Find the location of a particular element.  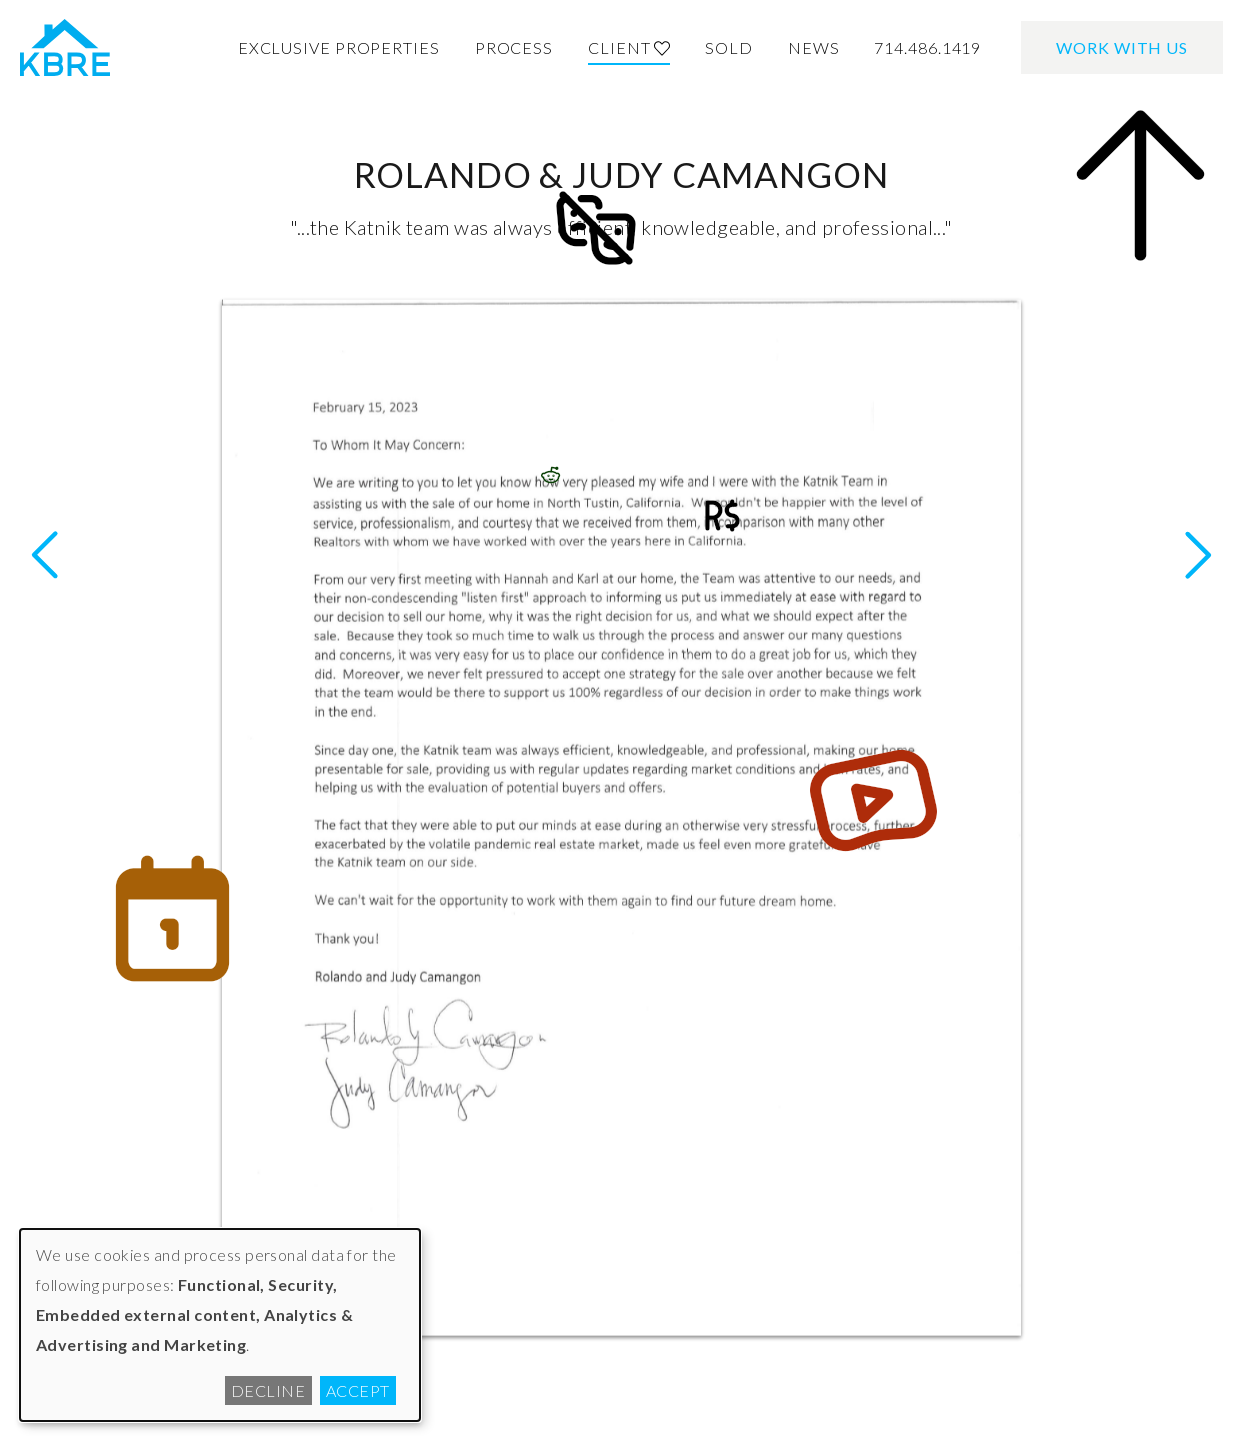

scroll to top of page is located at coordinates (1140, 185).